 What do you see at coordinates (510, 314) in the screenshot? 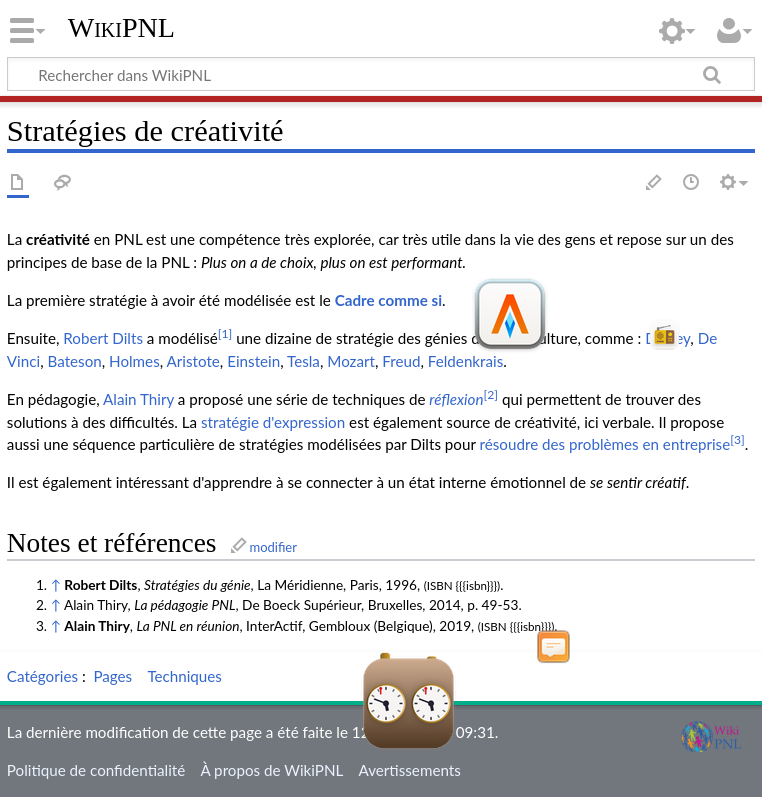
I see `open alacritty terminal emulator` at bounding box center [510, 314].